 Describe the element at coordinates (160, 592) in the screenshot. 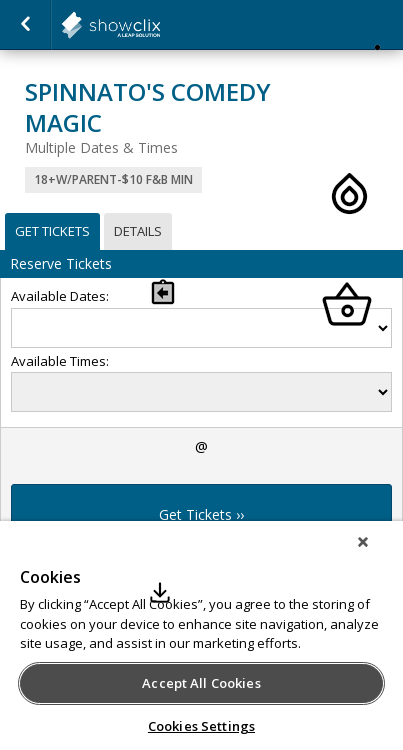

I see `download a file to your device` at that location.